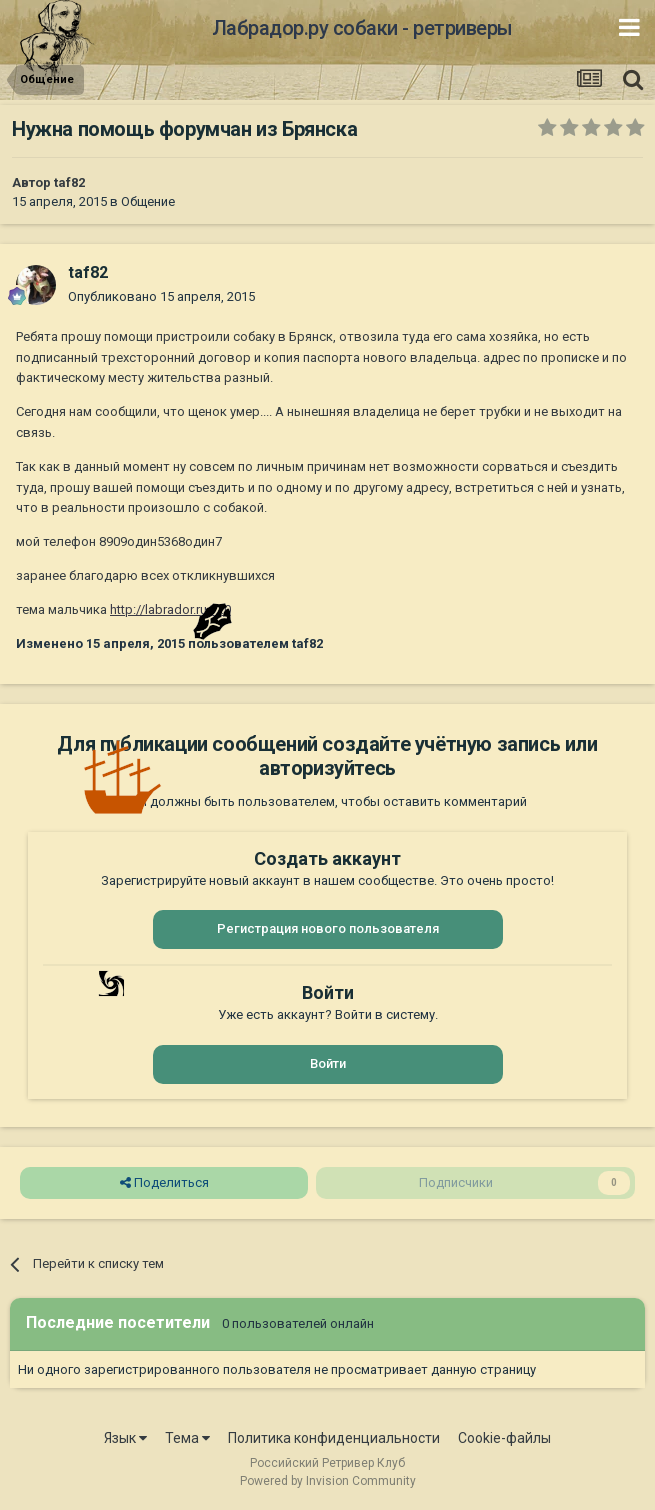  Describe the element at coordinates (111, 983) in the screenshot. I see `indicates wind or air-based ability in game` at that location.